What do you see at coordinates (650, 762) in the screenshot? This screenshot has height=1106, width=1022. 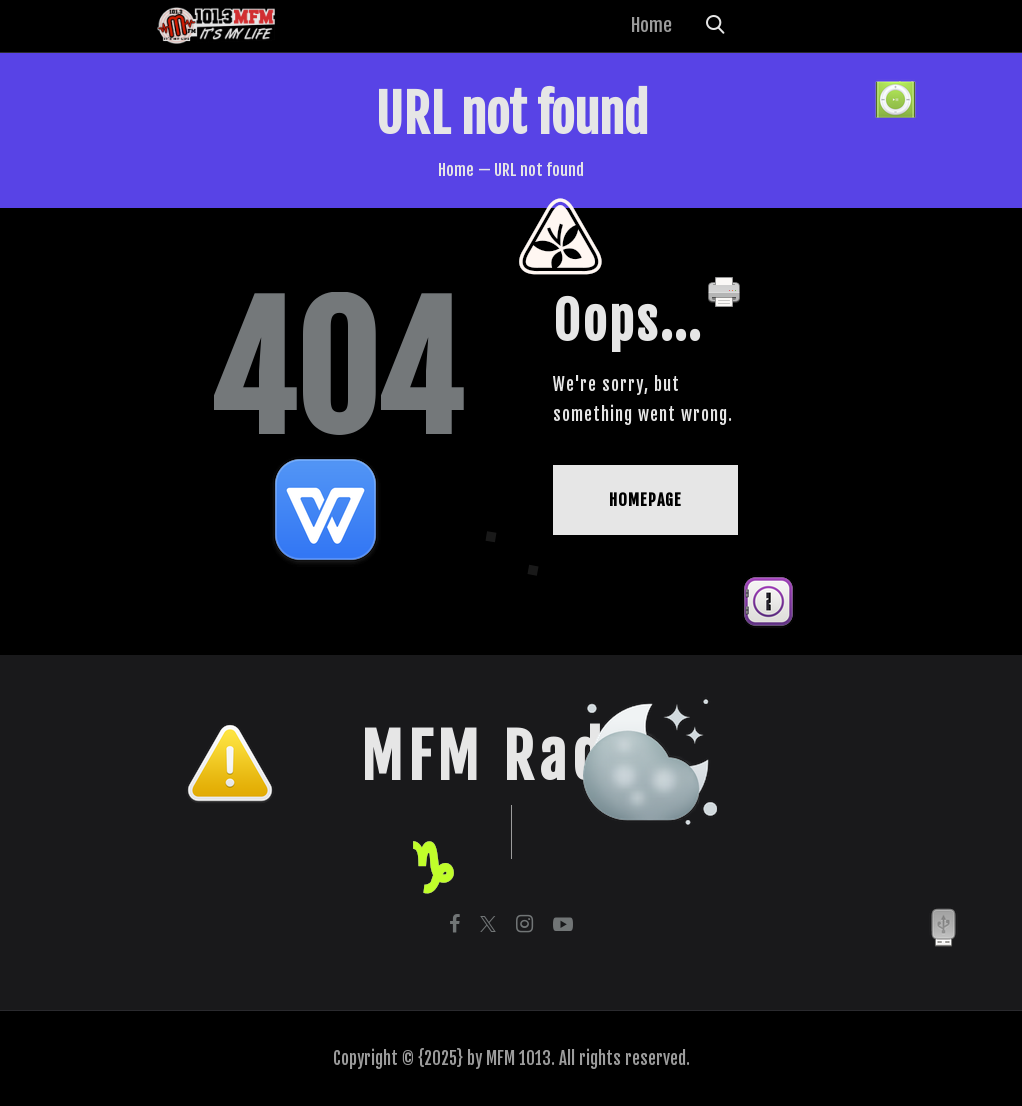 I see `indicates cloudy nighttime weather conditions` at bounding box center [650, 762].